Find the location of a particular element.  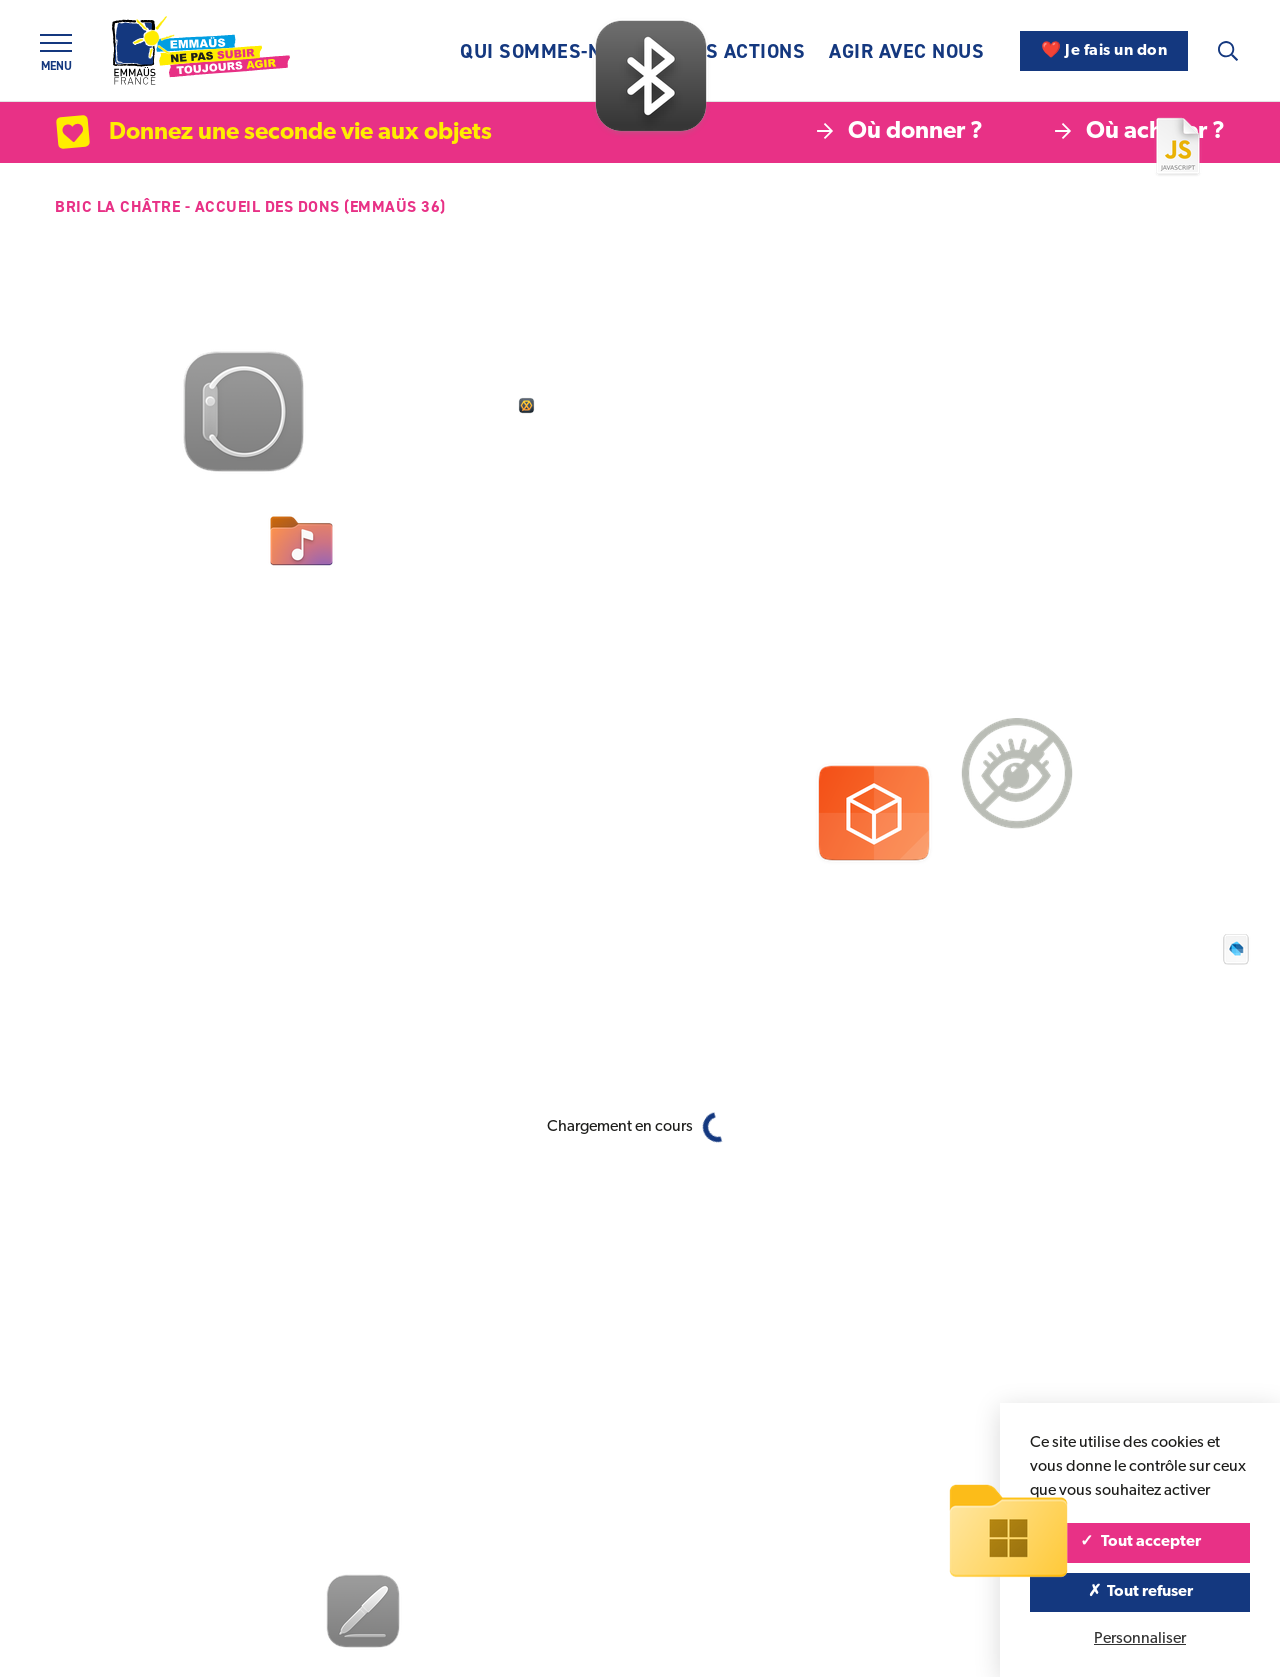

a dart programming language source file is located at coordinates (1236, 949).